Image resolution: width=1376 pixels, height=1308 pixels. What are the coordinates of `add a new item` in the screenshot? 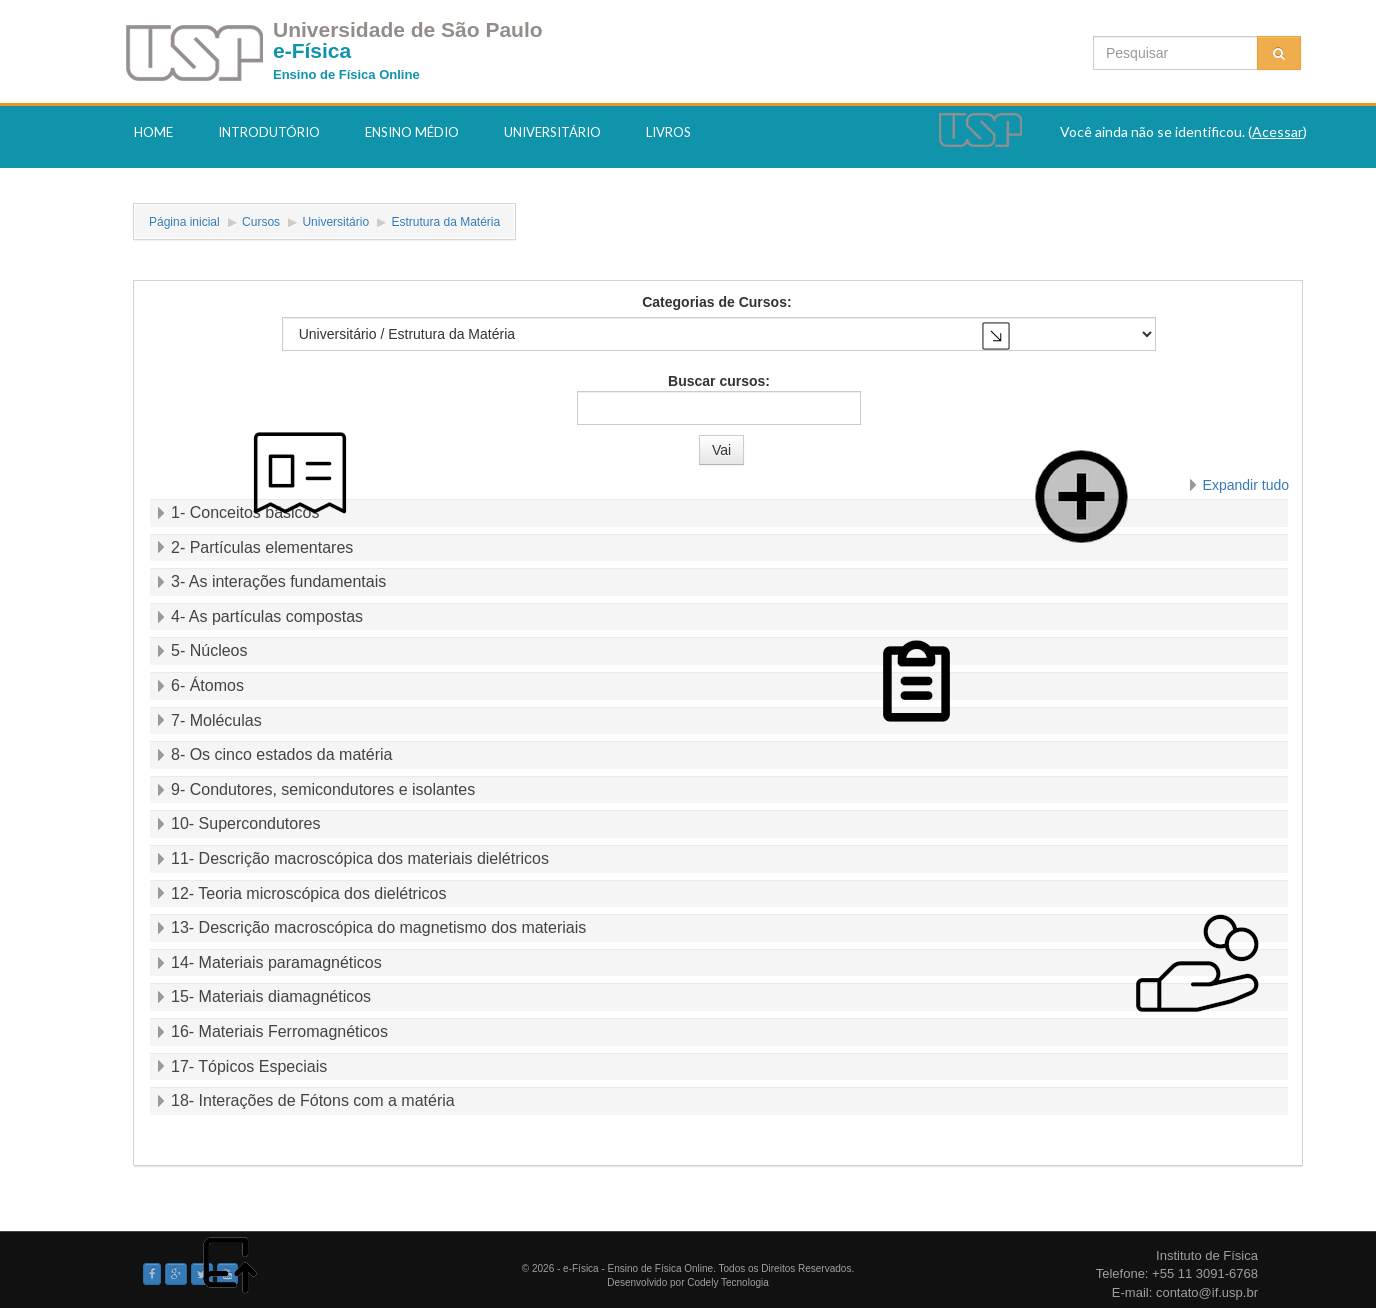 It's located at (1081, 496).